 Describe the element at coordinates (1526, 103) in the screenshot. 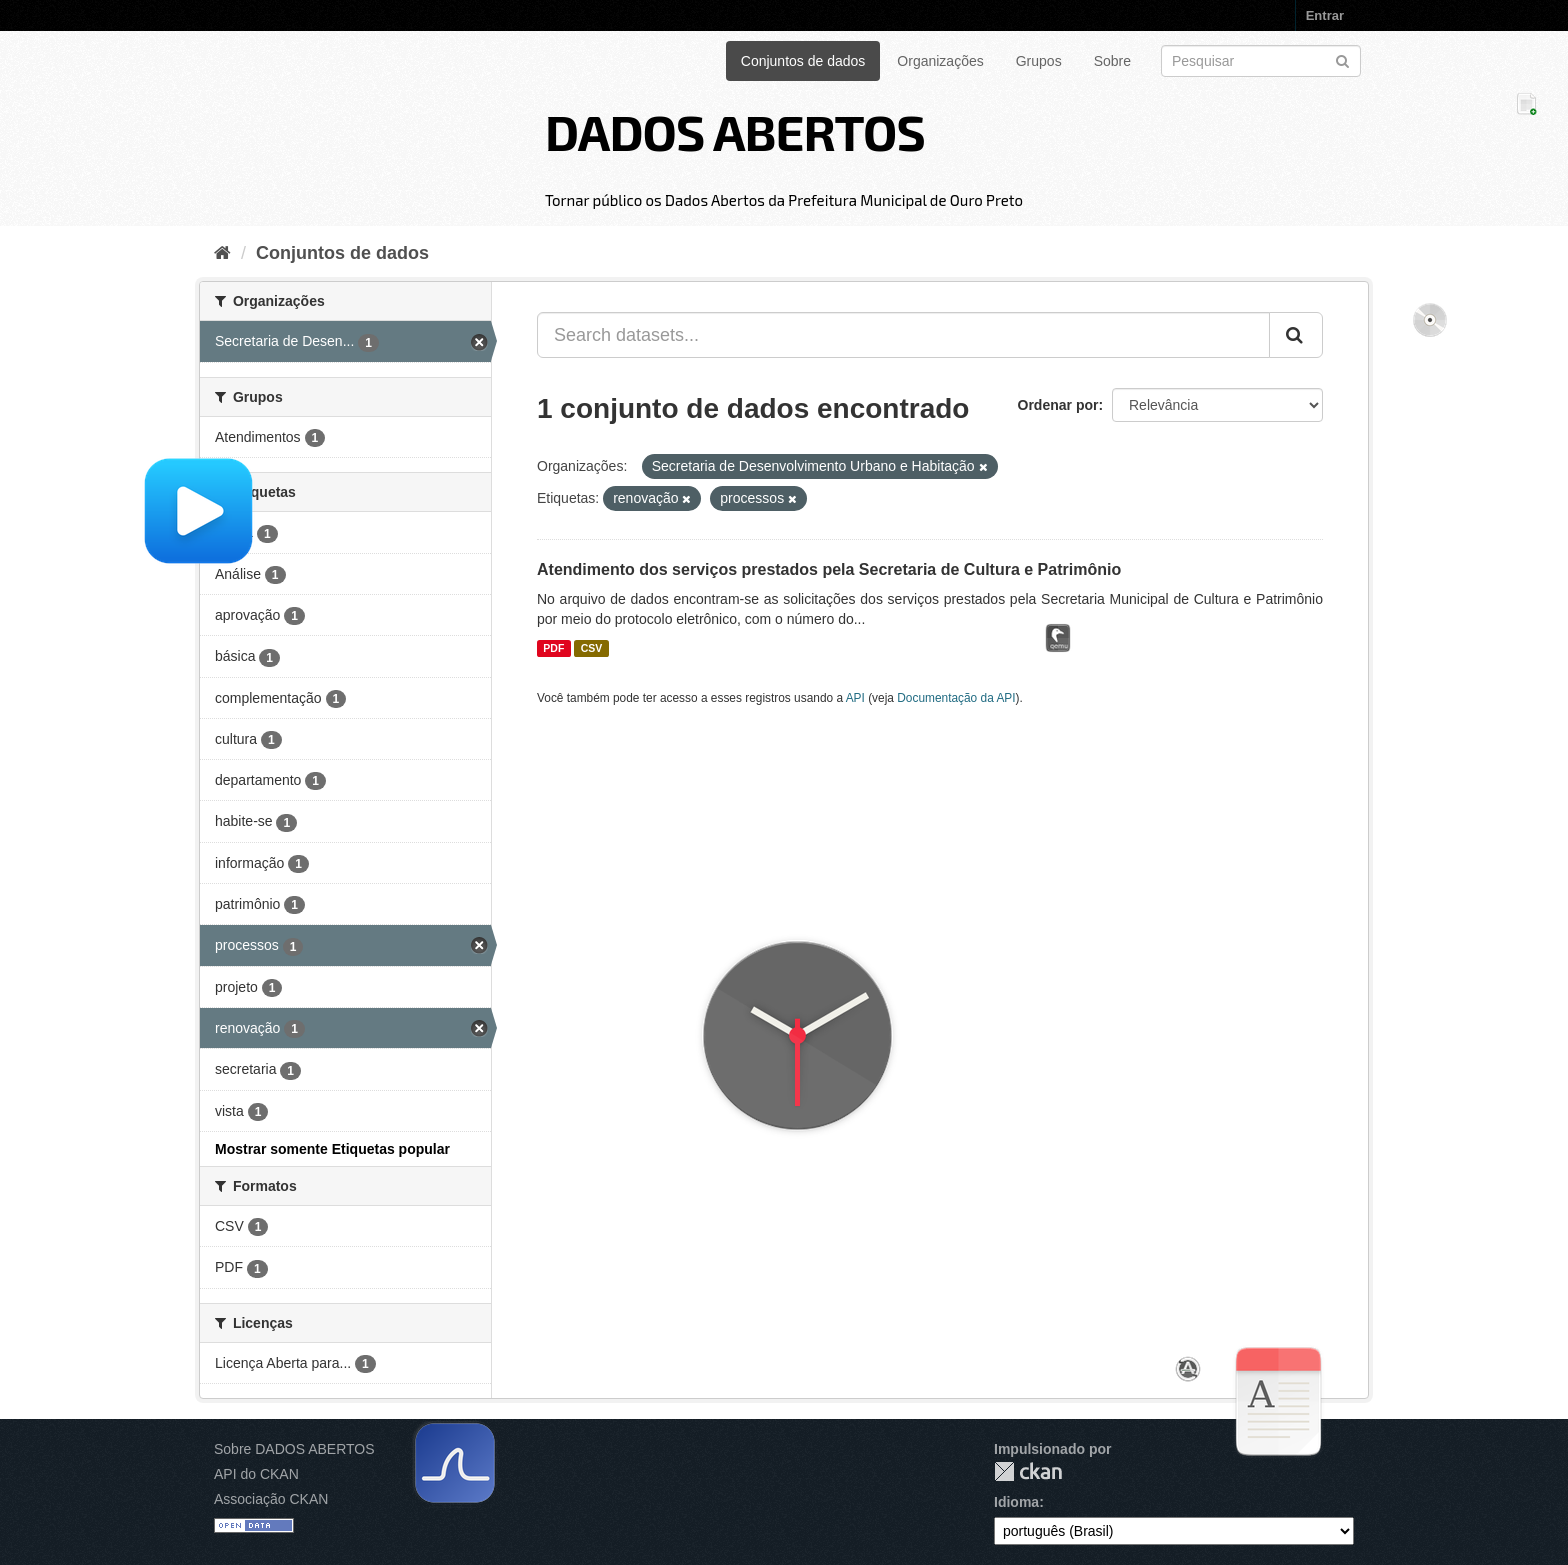

I see `create a new document` at that location.